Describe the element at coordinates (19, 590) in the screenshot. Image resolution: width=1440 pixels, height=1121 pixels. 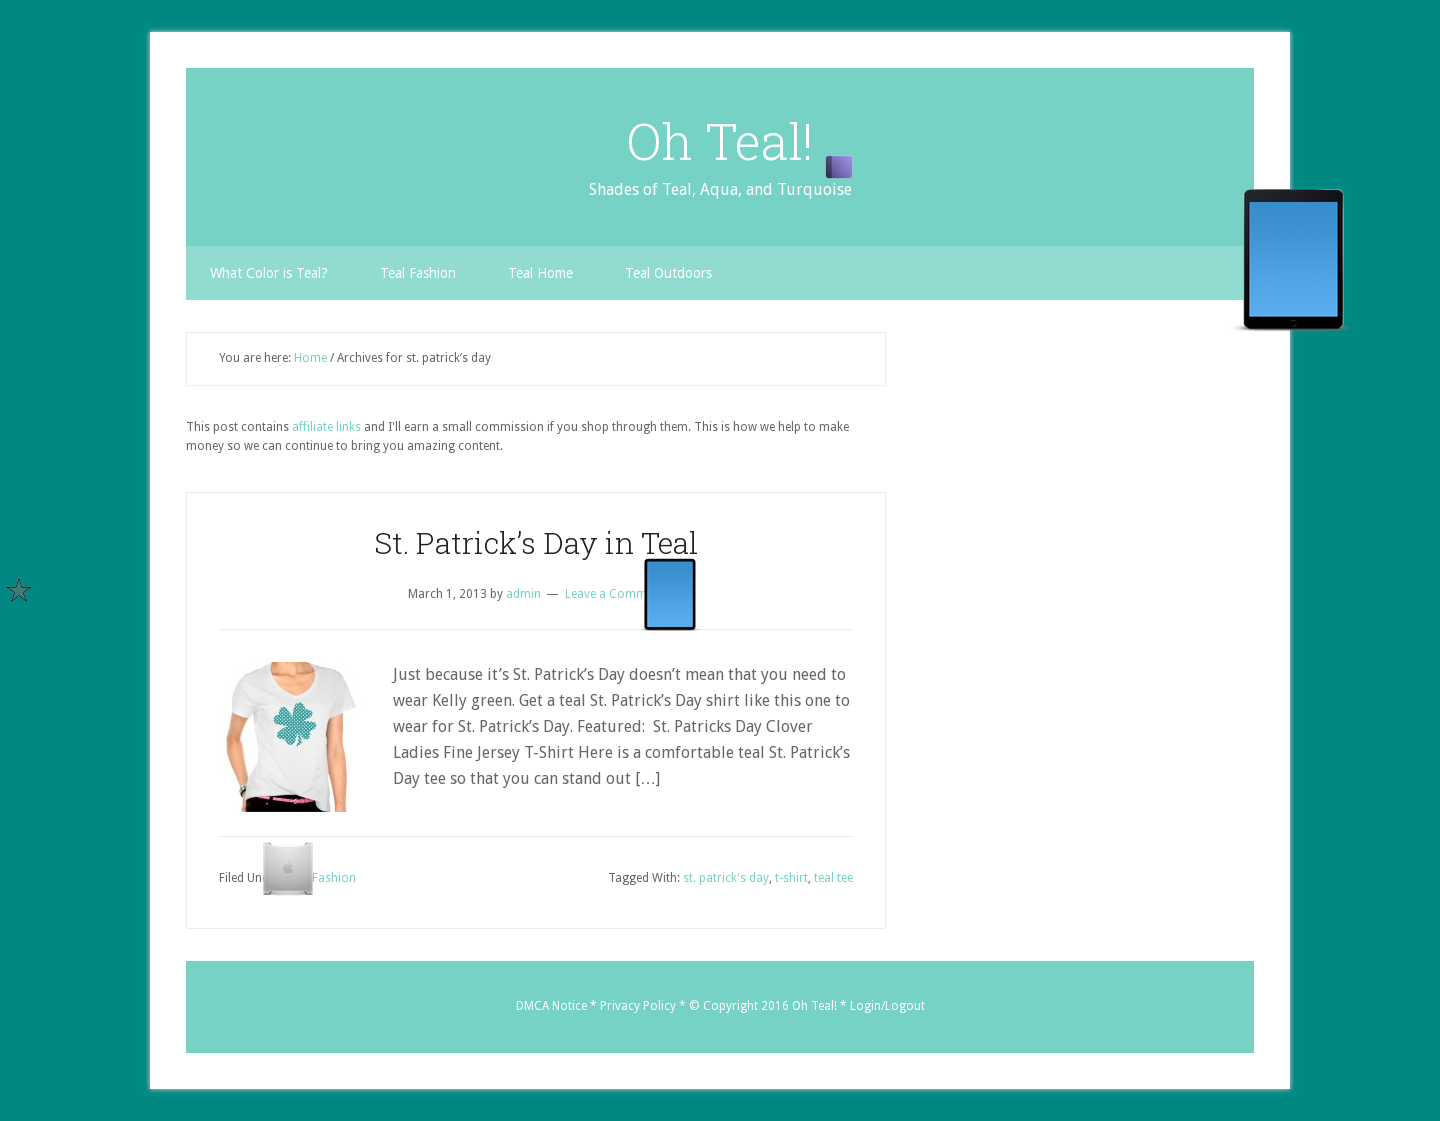
I see `view VIP contacts in mail` at that location.